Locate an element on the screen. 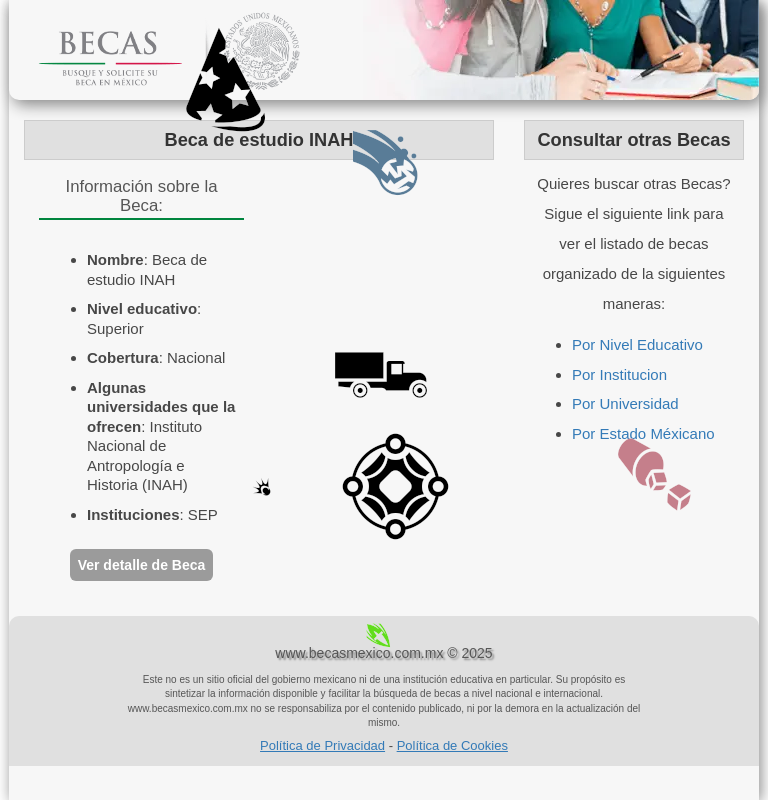 The width and height of the screenshot is (768, 800). indicates a celebration or birthday event is located at coordinates (224, 79).